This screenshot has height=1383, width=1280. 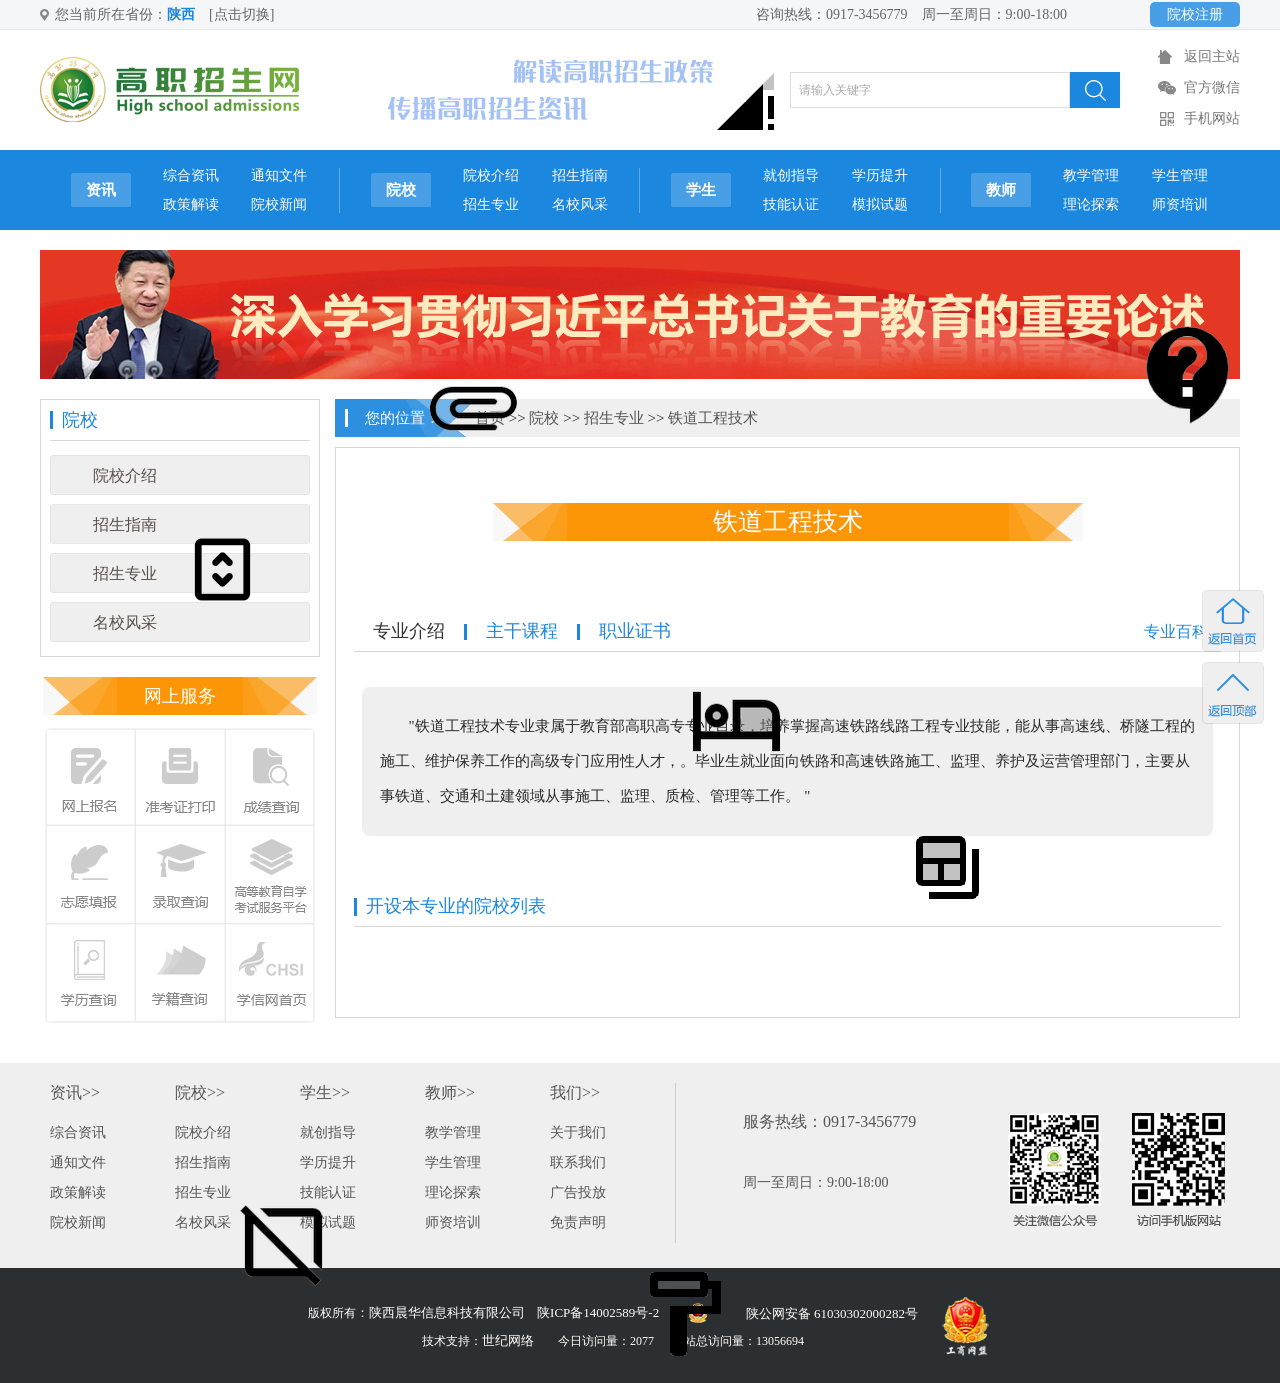 I want to click on indicates browser not supported for this feature, so click(x=283, y=1242).